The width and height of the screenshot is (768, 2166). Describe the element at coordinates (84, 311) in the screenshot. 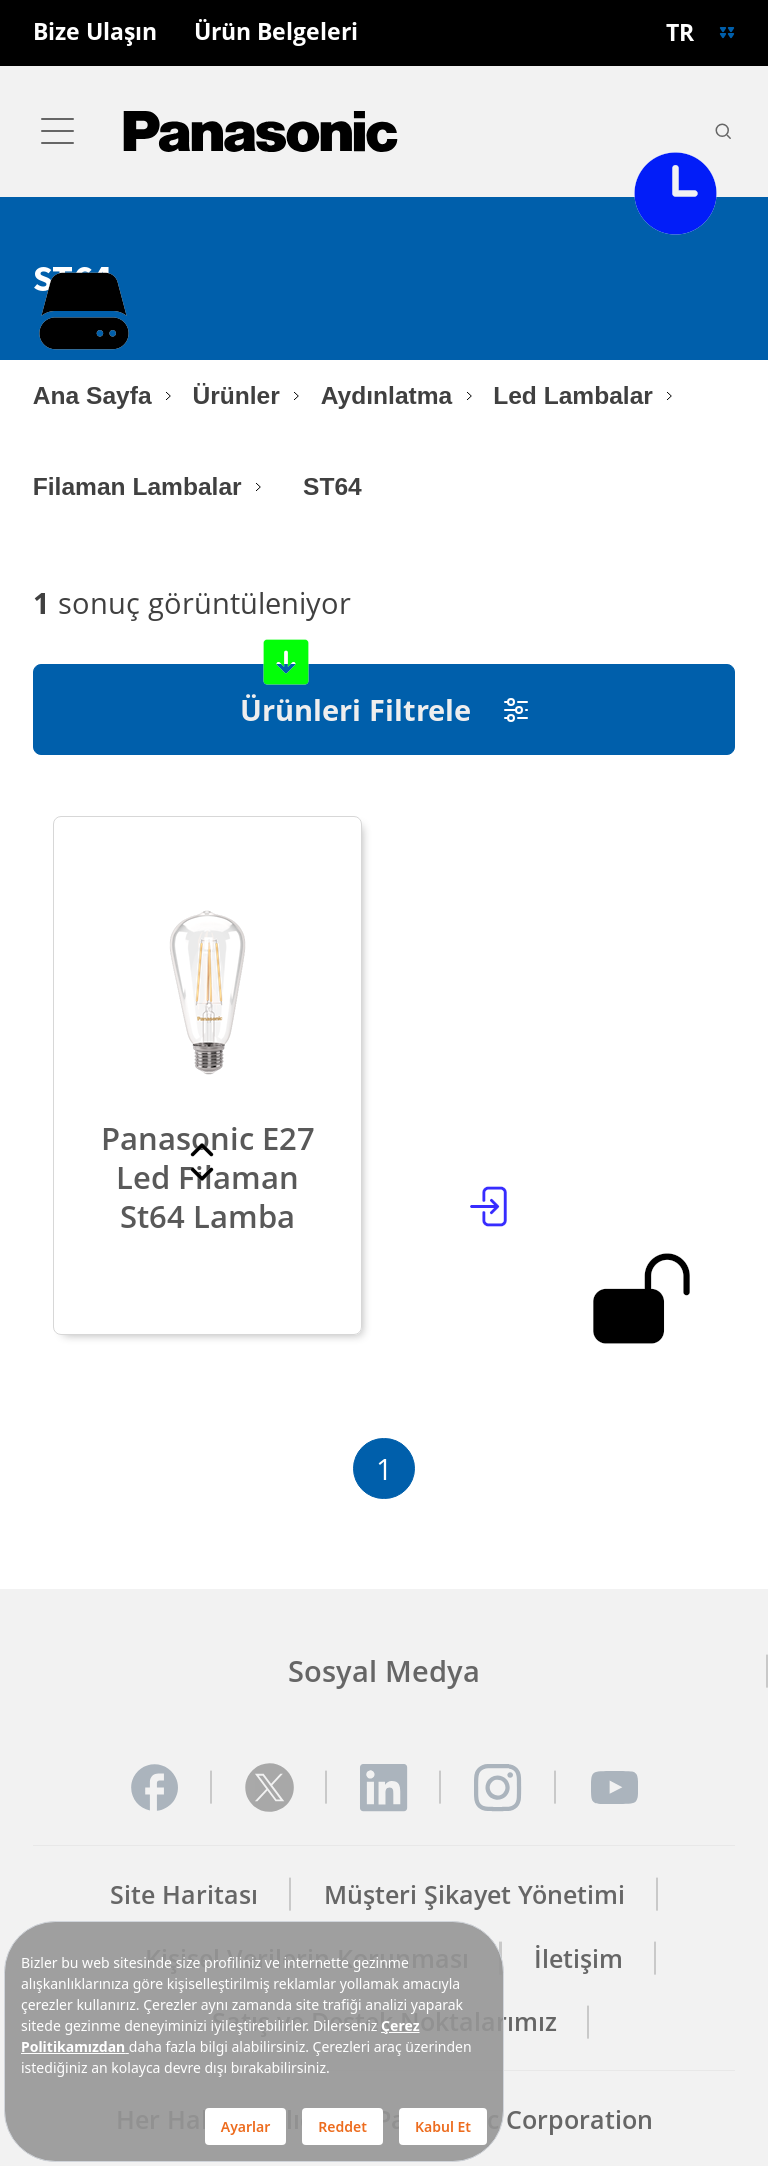

I see `access server settings` at that location.